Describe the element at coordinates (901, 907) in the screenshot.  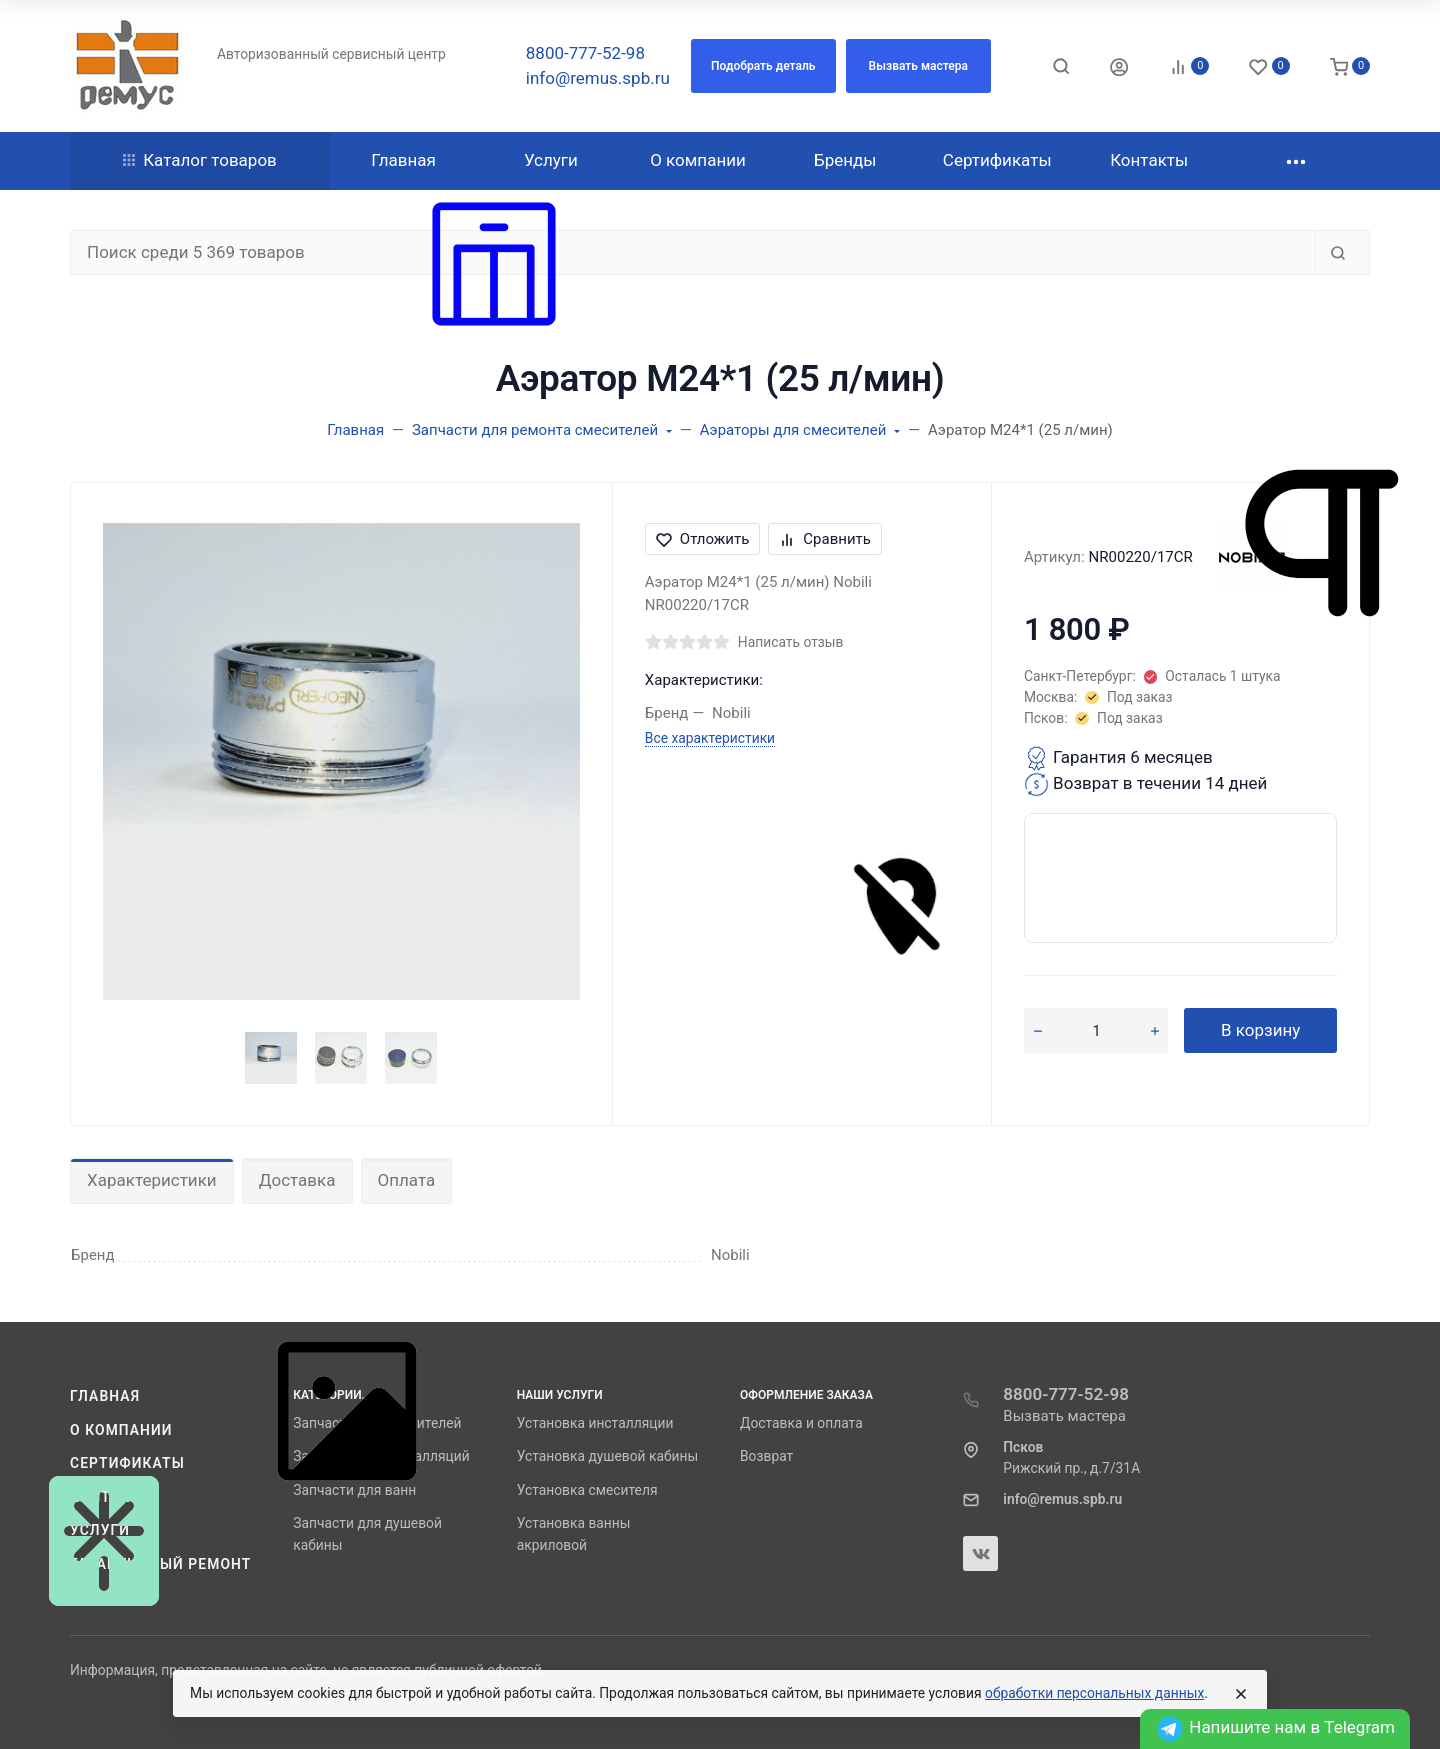
I see `disable location services` at that location.